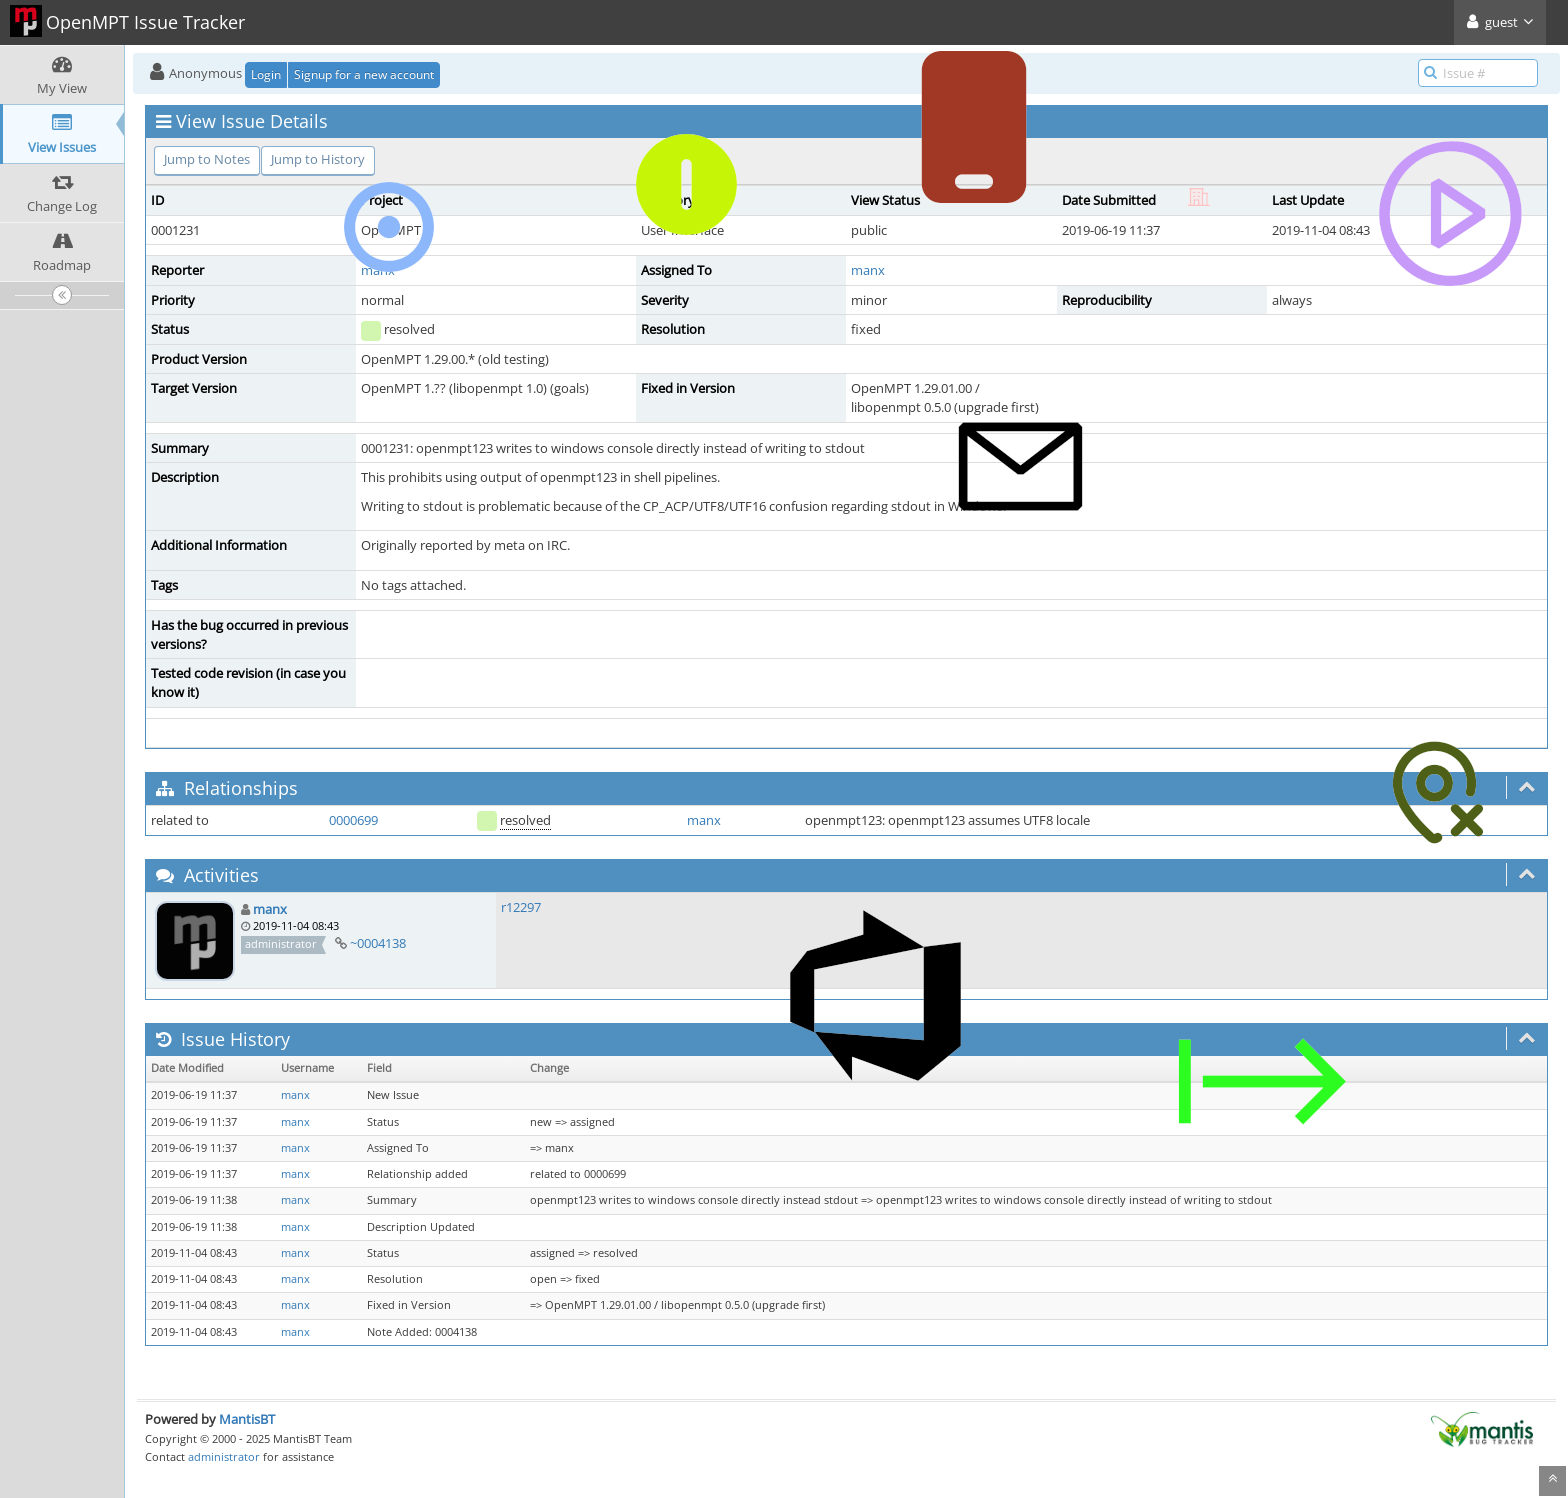 The image size is (1568, 1498). Describe the element at coordinates (875, 995) in the screenshot. I see `open azure devops integration` at that location.